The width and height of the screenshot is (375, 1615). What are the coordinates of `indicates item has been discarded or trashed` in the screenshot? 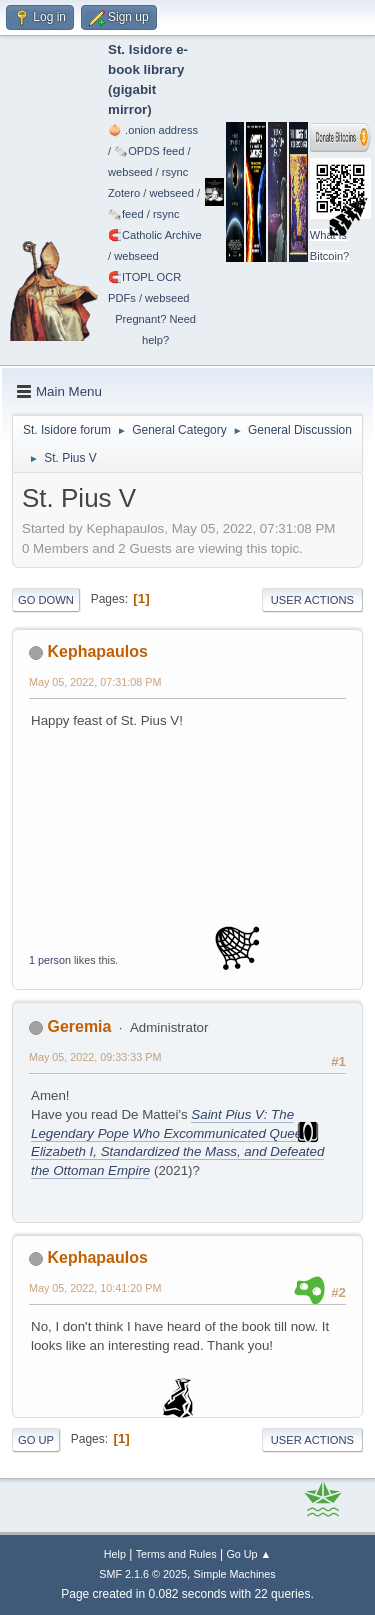 It's located at (178, 1398).